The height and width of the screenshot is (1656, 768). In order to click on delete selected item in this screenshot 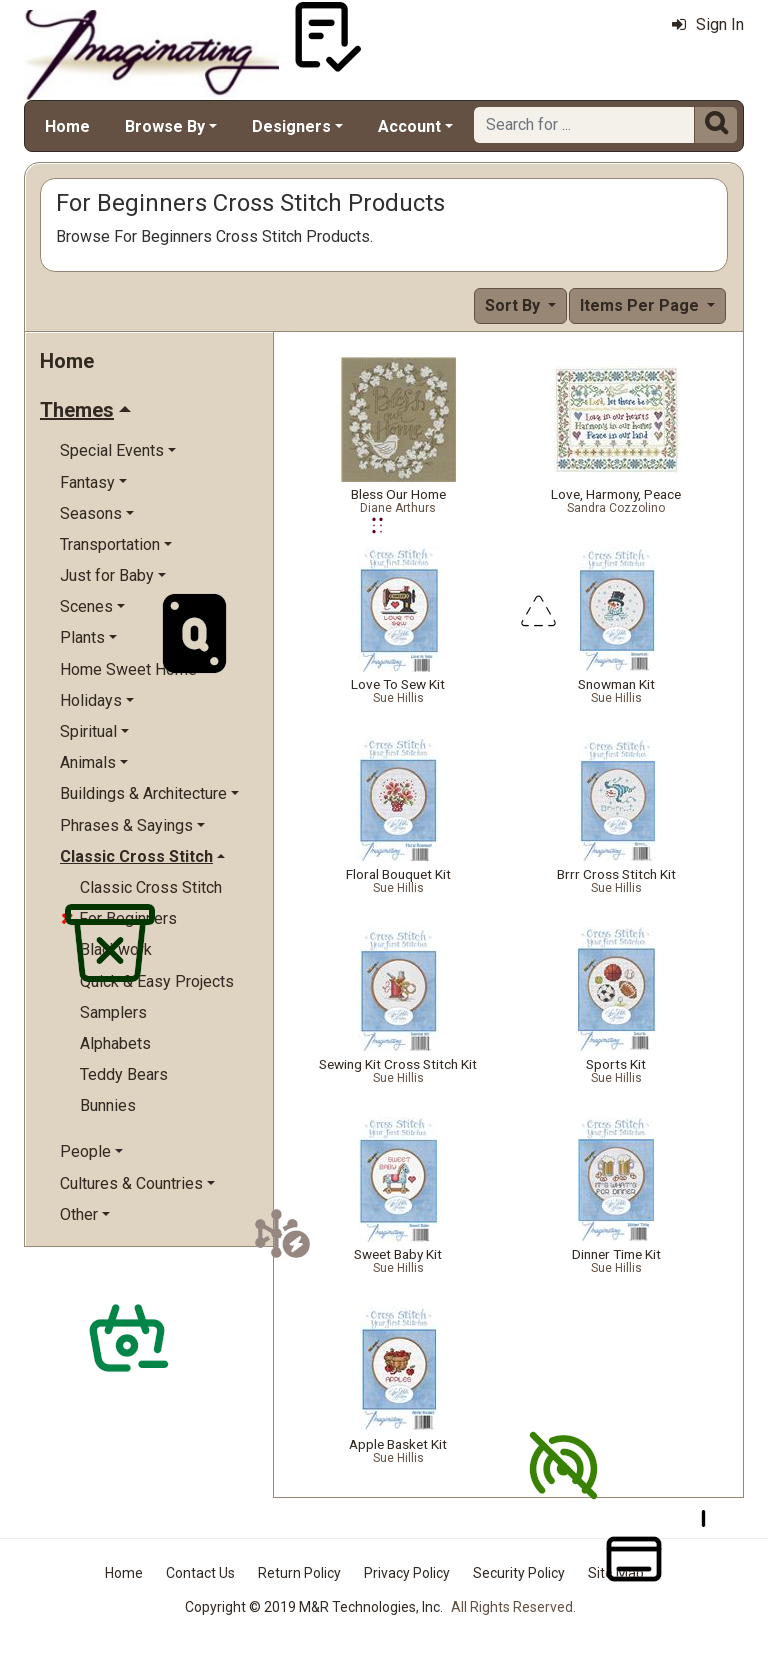, I will do `click(110, 943)`.